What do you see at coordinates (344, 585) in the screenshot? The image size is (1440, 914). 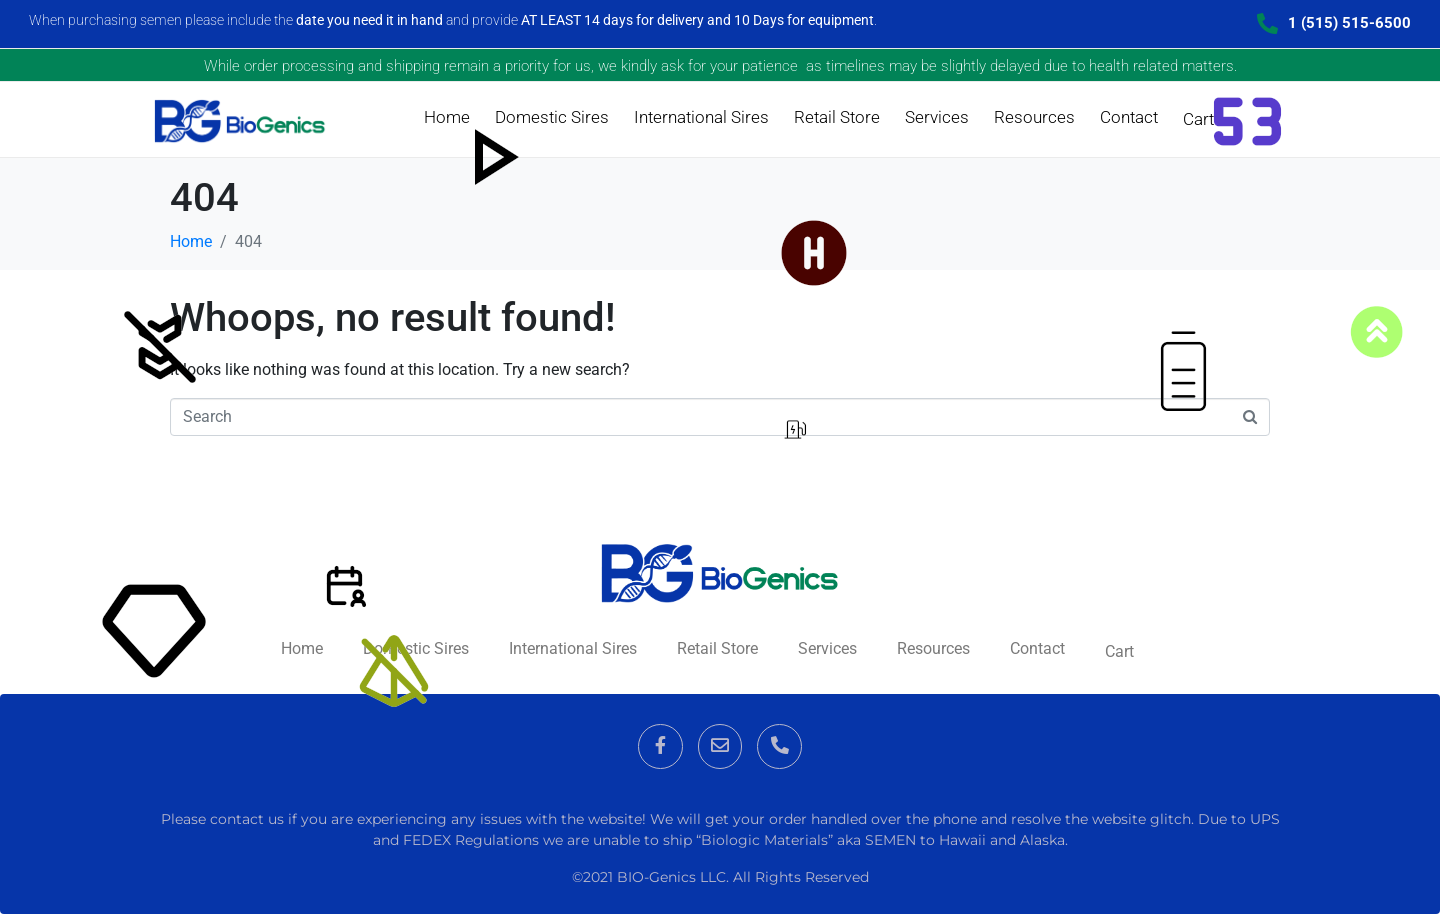 I see `view scheduled appointments with contacts` at bounding box center [344, 585].